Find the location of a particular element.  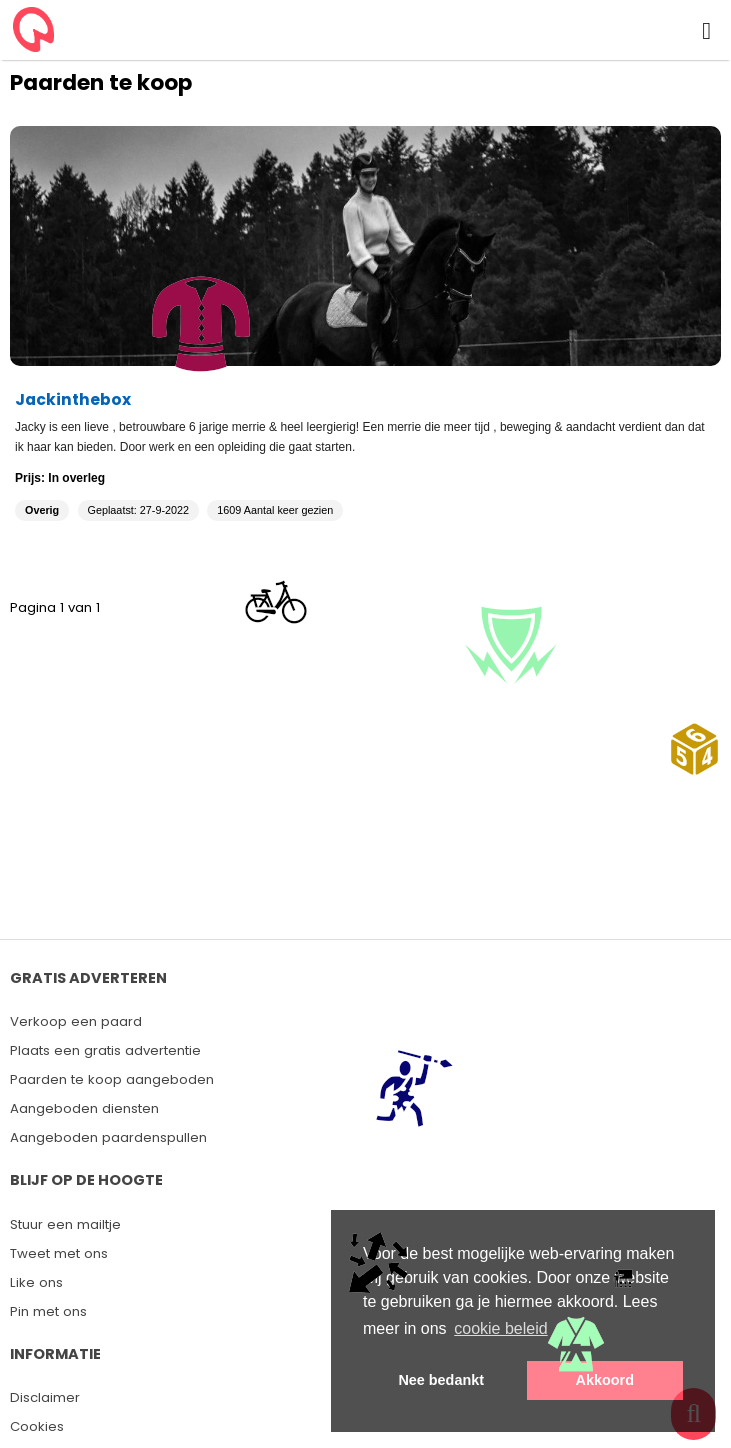

select traditional Japanese clothing item is located at coordinates (576, 1344).